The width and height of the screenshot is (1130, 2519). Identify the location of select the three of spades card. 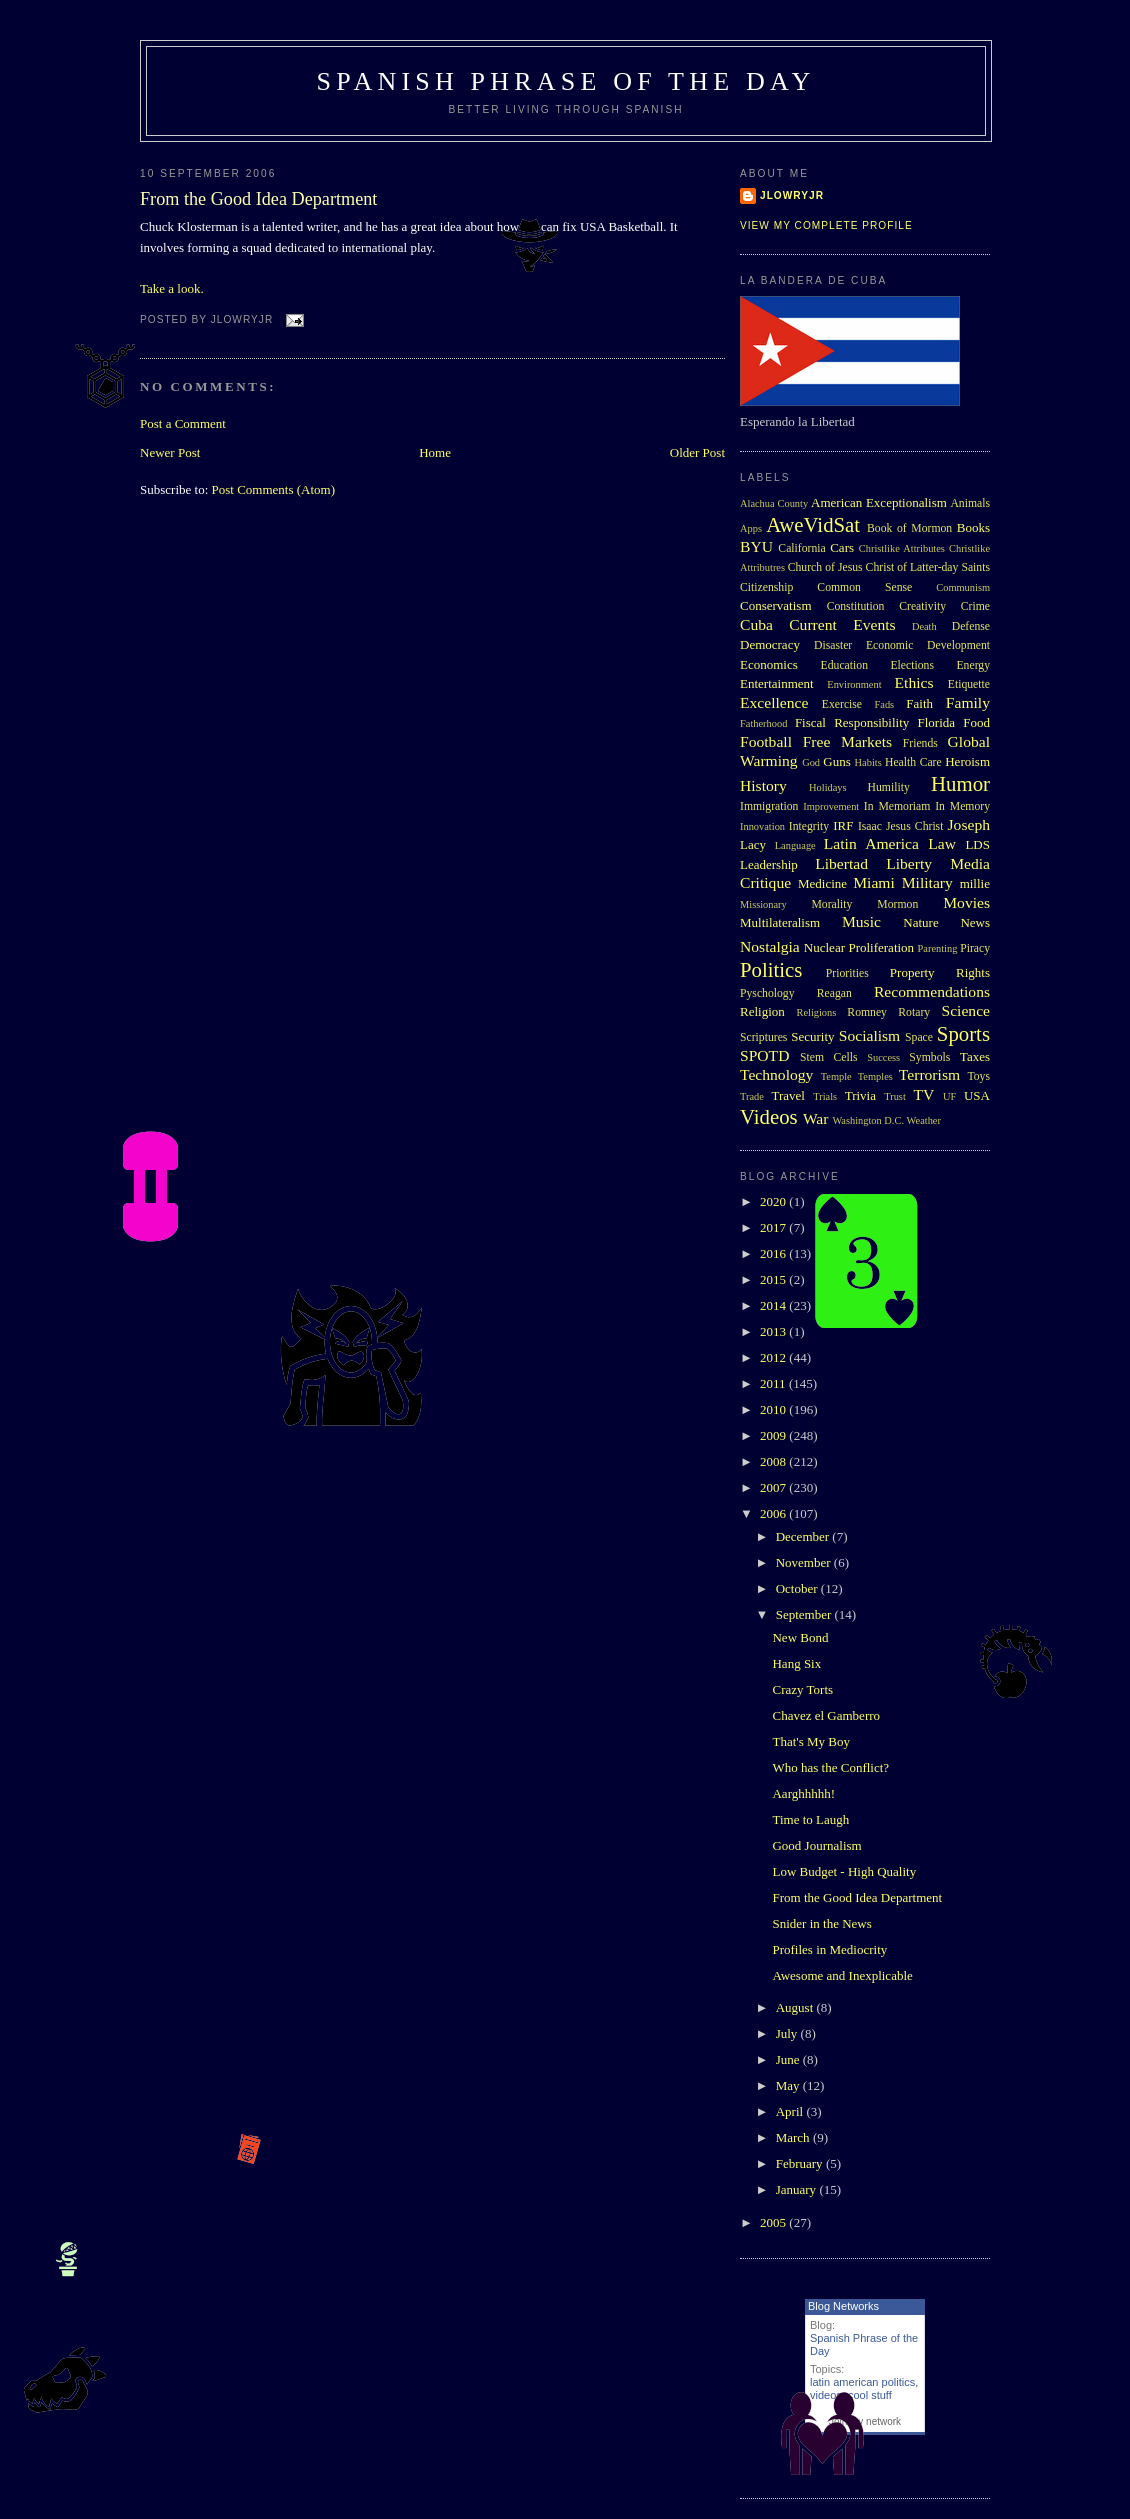
(866, 1261).